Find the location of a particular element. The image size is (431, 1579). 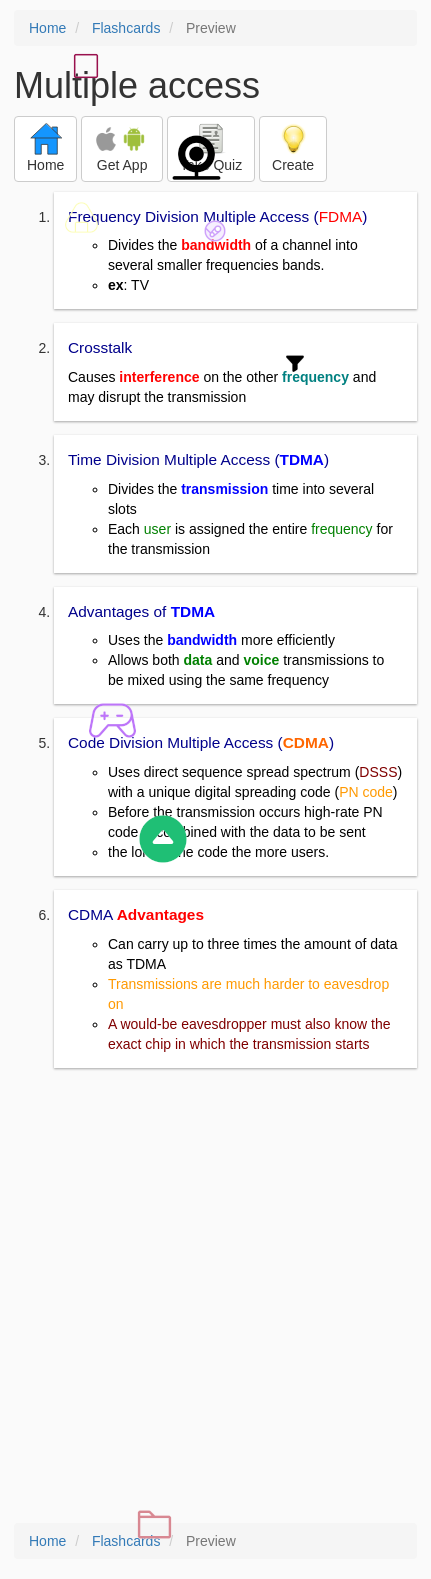

enable webcam or video camera is located at coordinates (196, 159).